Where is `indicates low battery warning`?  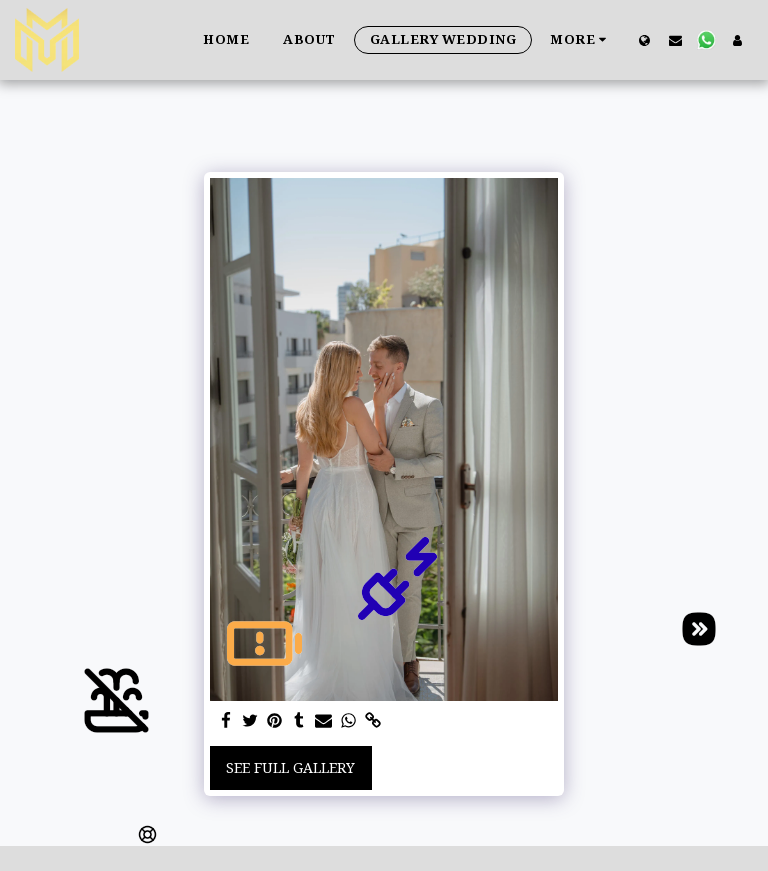 indicates low battery warning is located at coordinates (264, 643).